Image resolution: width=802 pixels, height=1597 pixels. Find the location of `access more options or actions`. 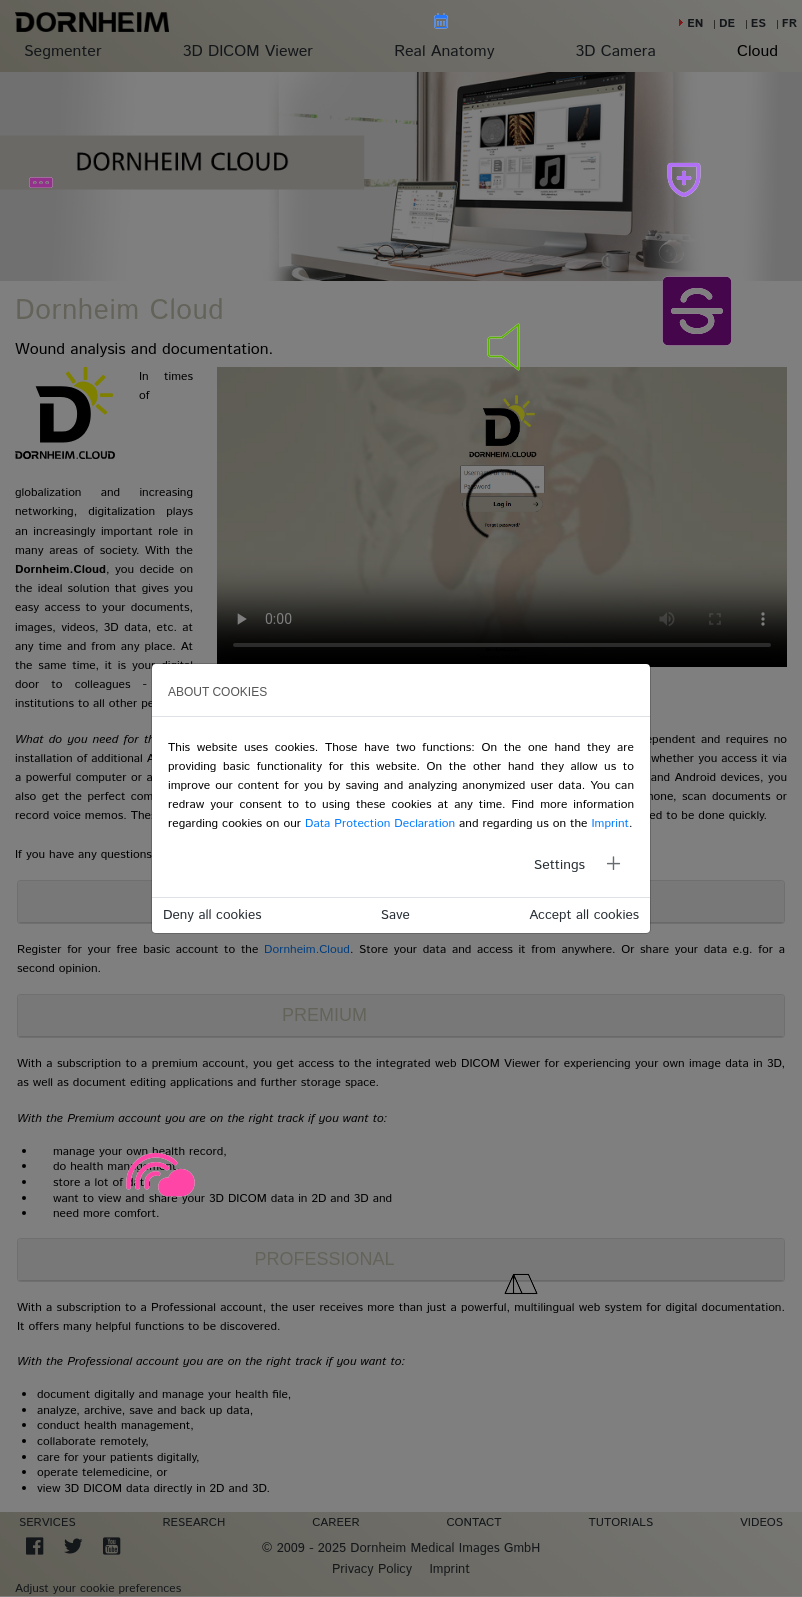

access more options or actions is located at coordinates (41, 182).